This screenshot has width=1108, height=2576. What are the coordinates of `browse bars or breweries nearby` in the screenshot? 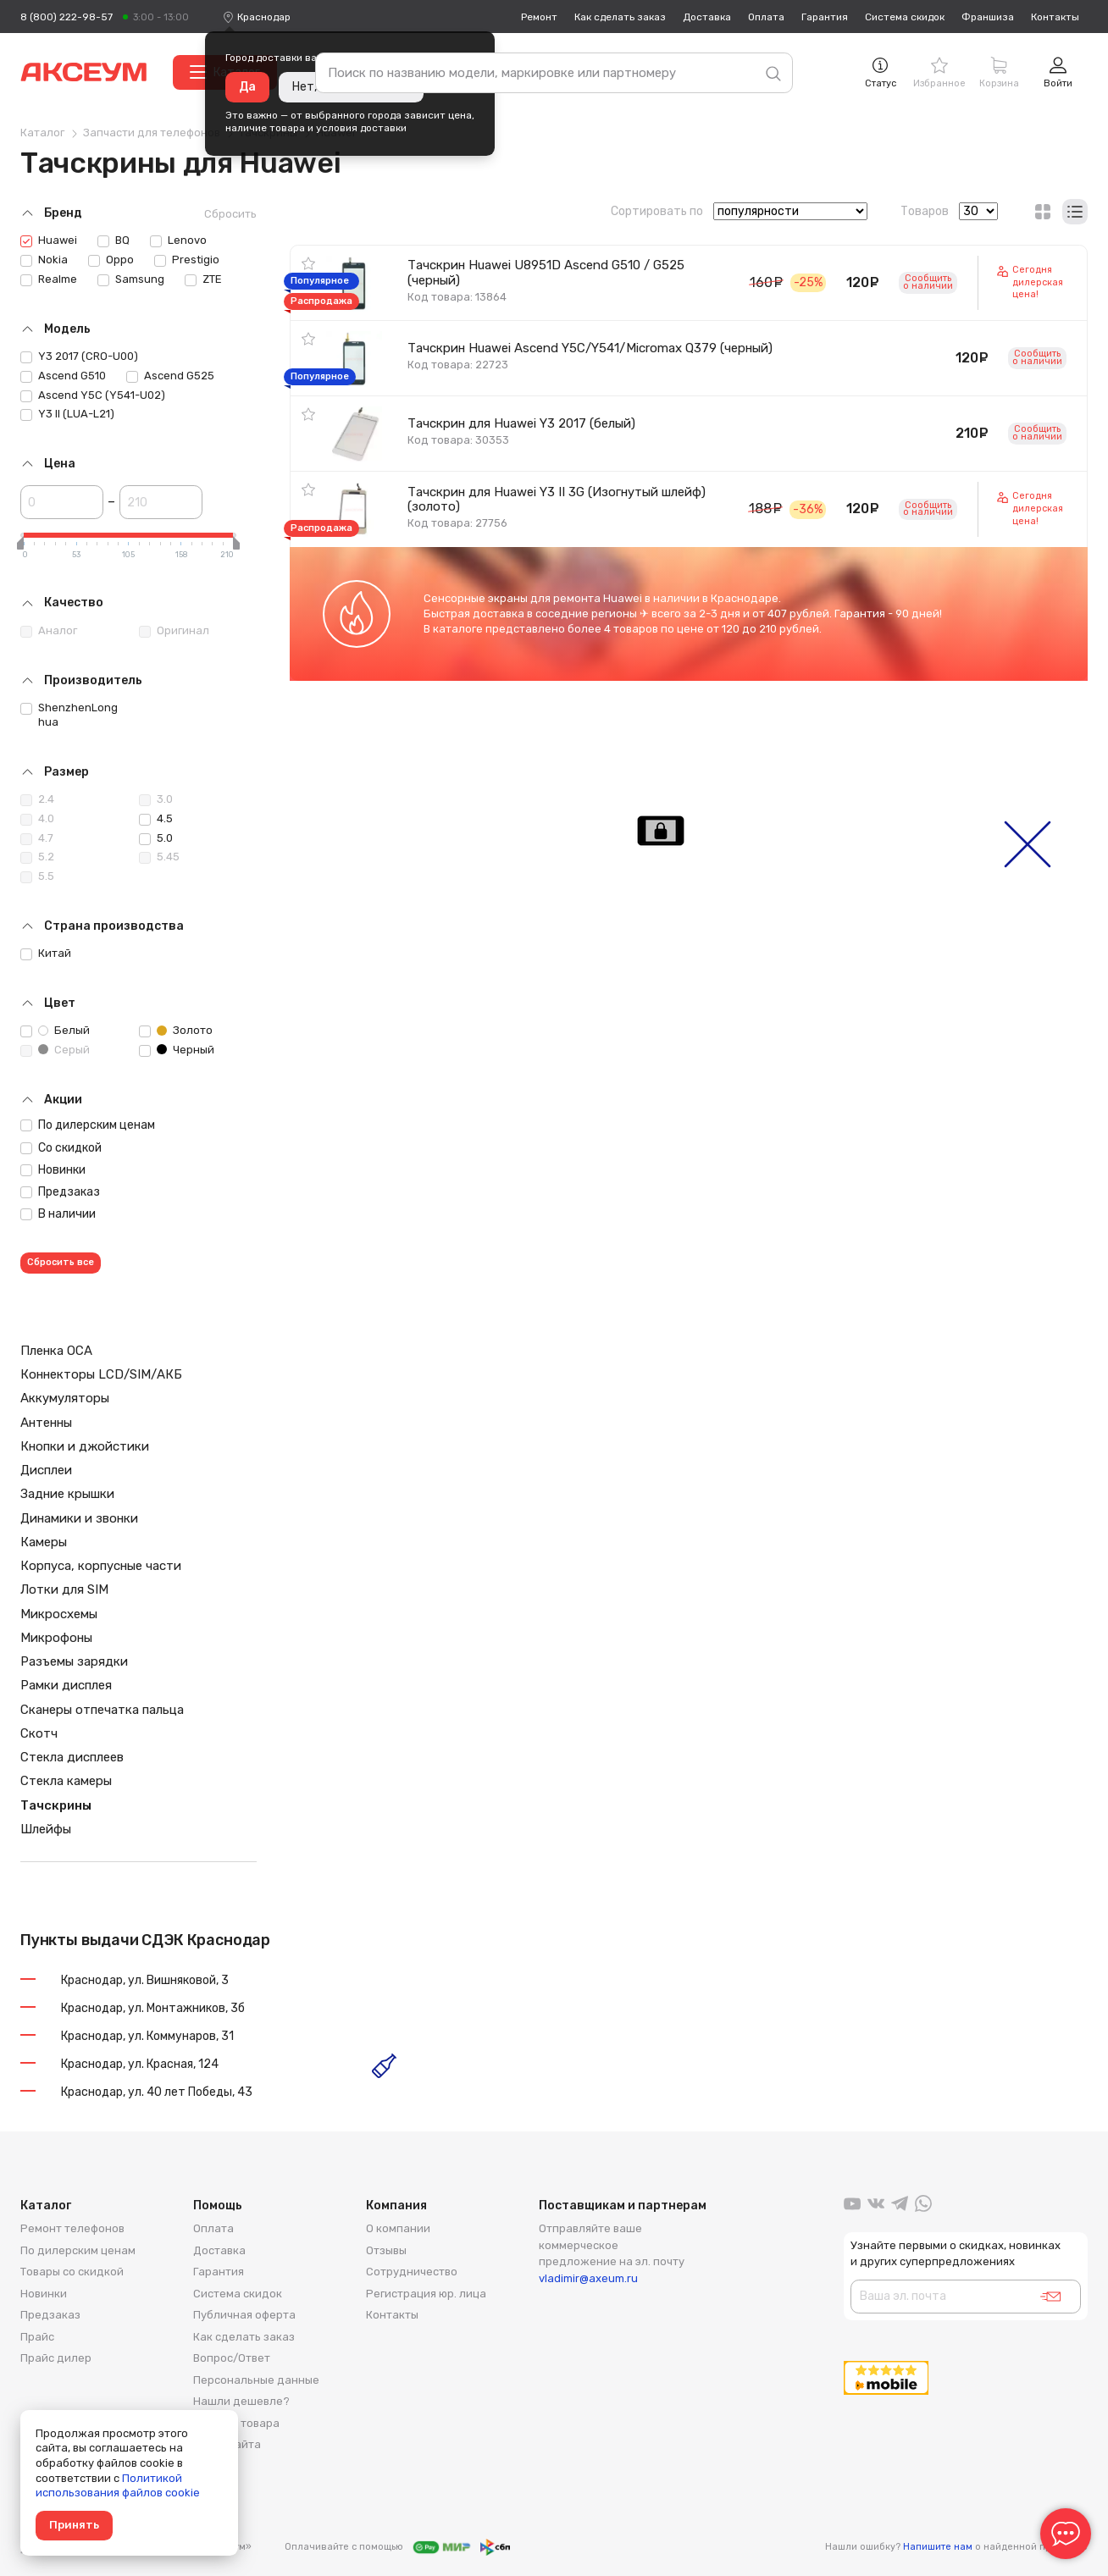 It's located at (384, 2066).